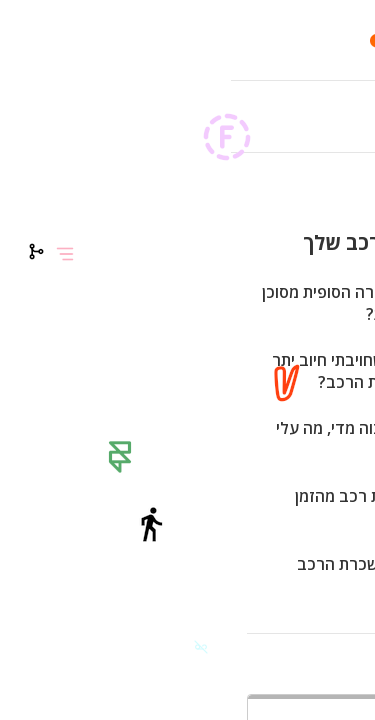 The height and width of the screenshot is (720, 375). What do you see at coordinates (227, 137) in the screenshot?
I see `indicates a draft or pending status` at bounding box center [227, 137].